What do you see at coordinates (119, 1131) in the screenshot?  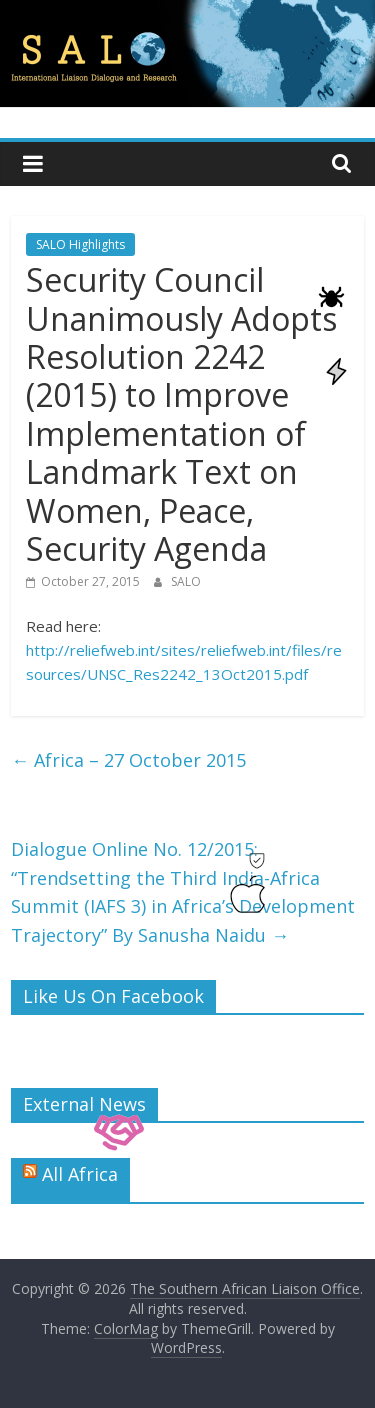 I see `indicates a partnership or collaboration` at bounding box center [119, 1131].